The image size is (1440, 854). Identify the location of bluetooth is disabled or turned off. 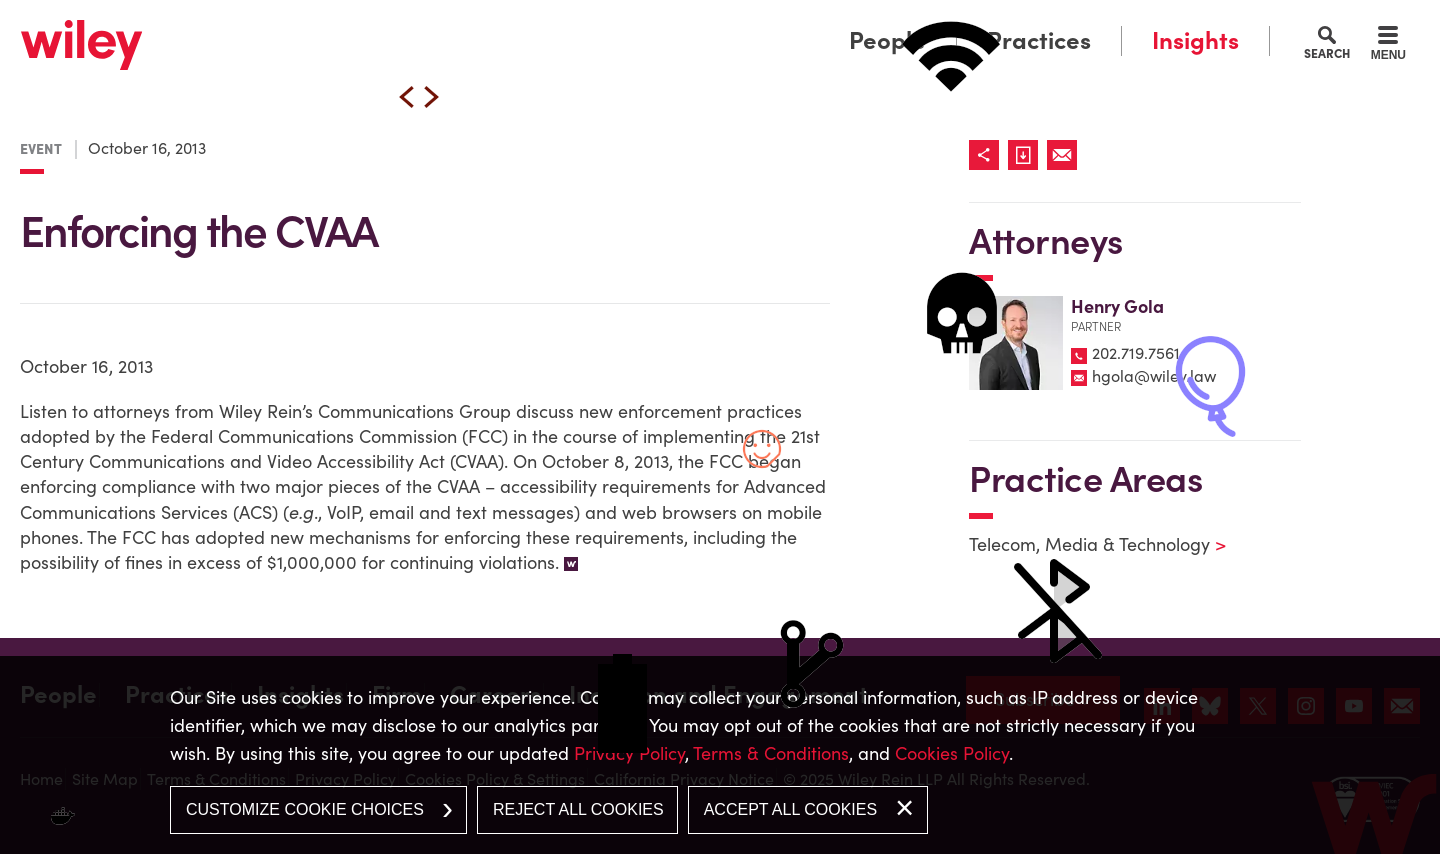
(1054, 611).